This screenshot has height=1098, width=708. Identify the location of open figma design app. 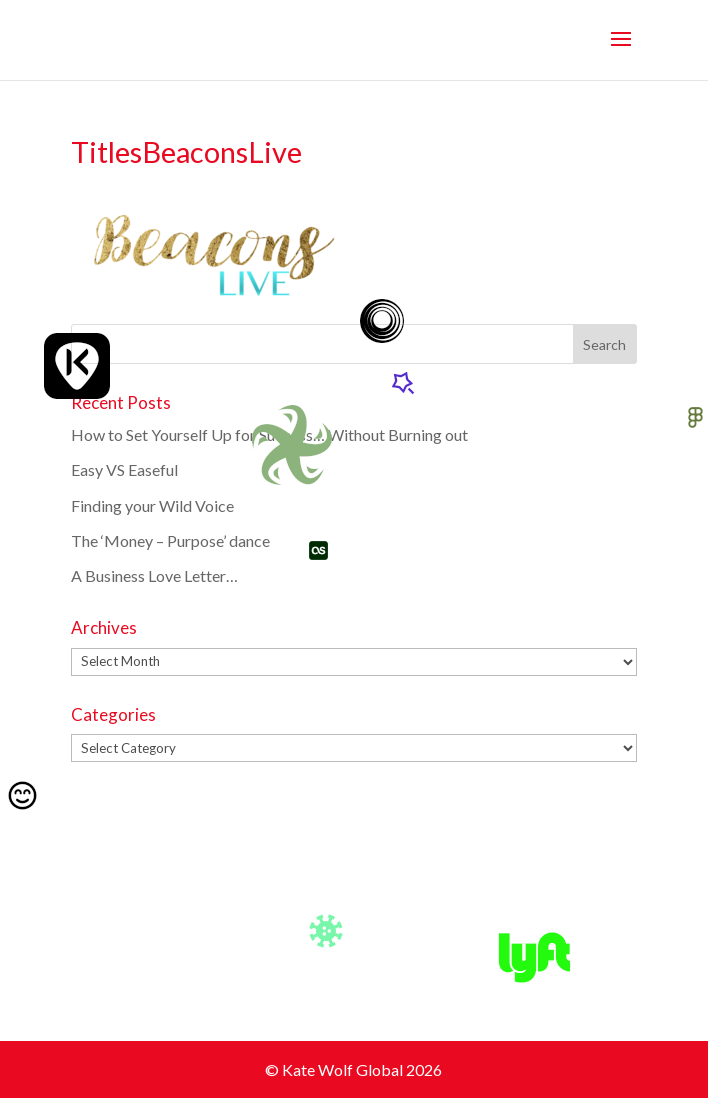
(695, 417).